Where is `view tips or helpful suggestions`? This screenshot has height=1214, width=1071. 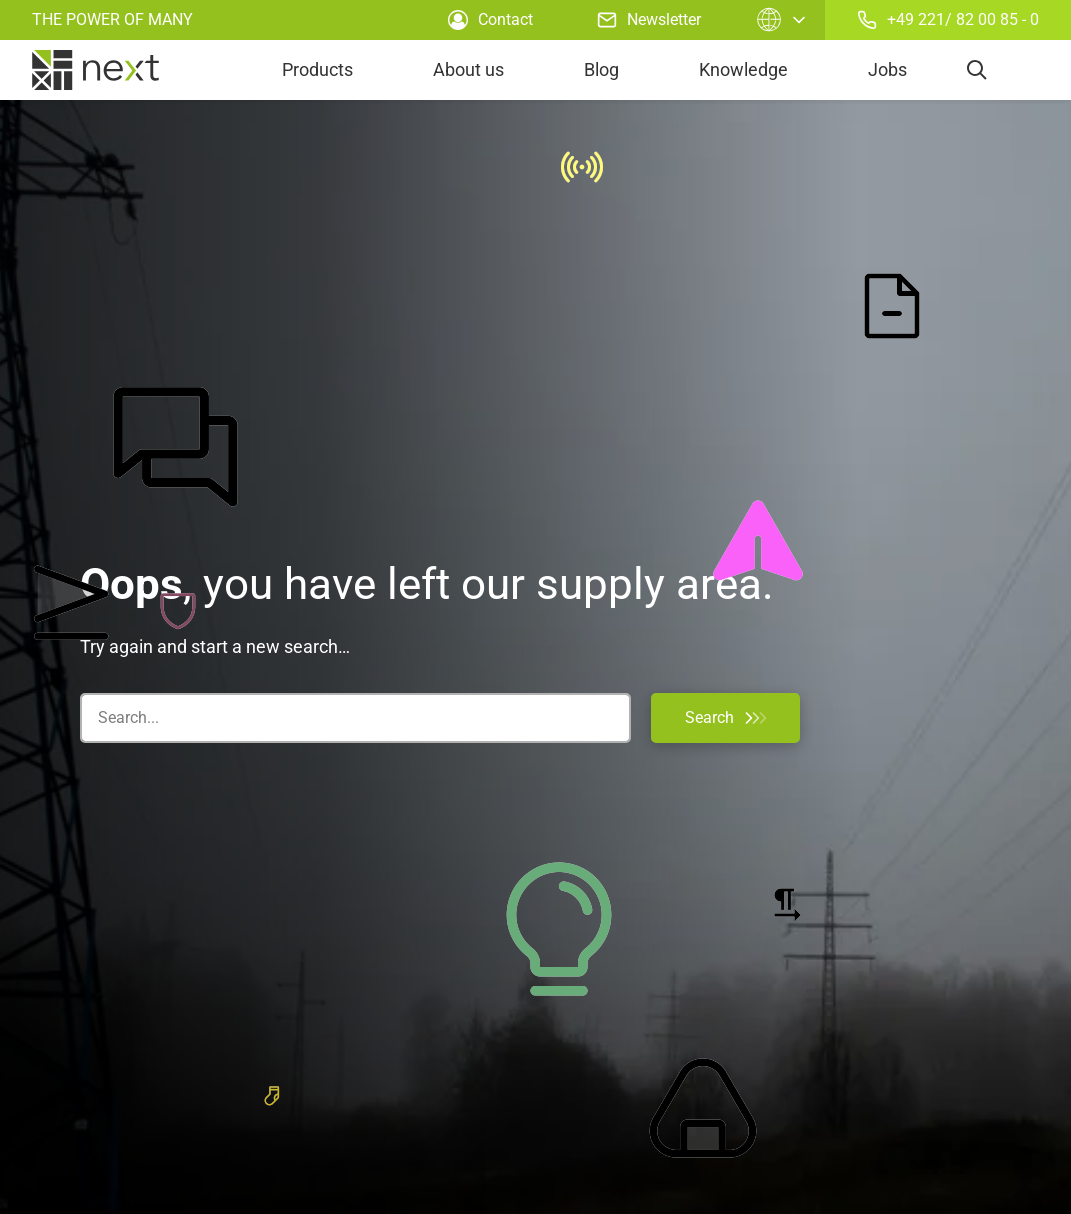 view tips or helpful suggestions is located at coordinates (559, 929).